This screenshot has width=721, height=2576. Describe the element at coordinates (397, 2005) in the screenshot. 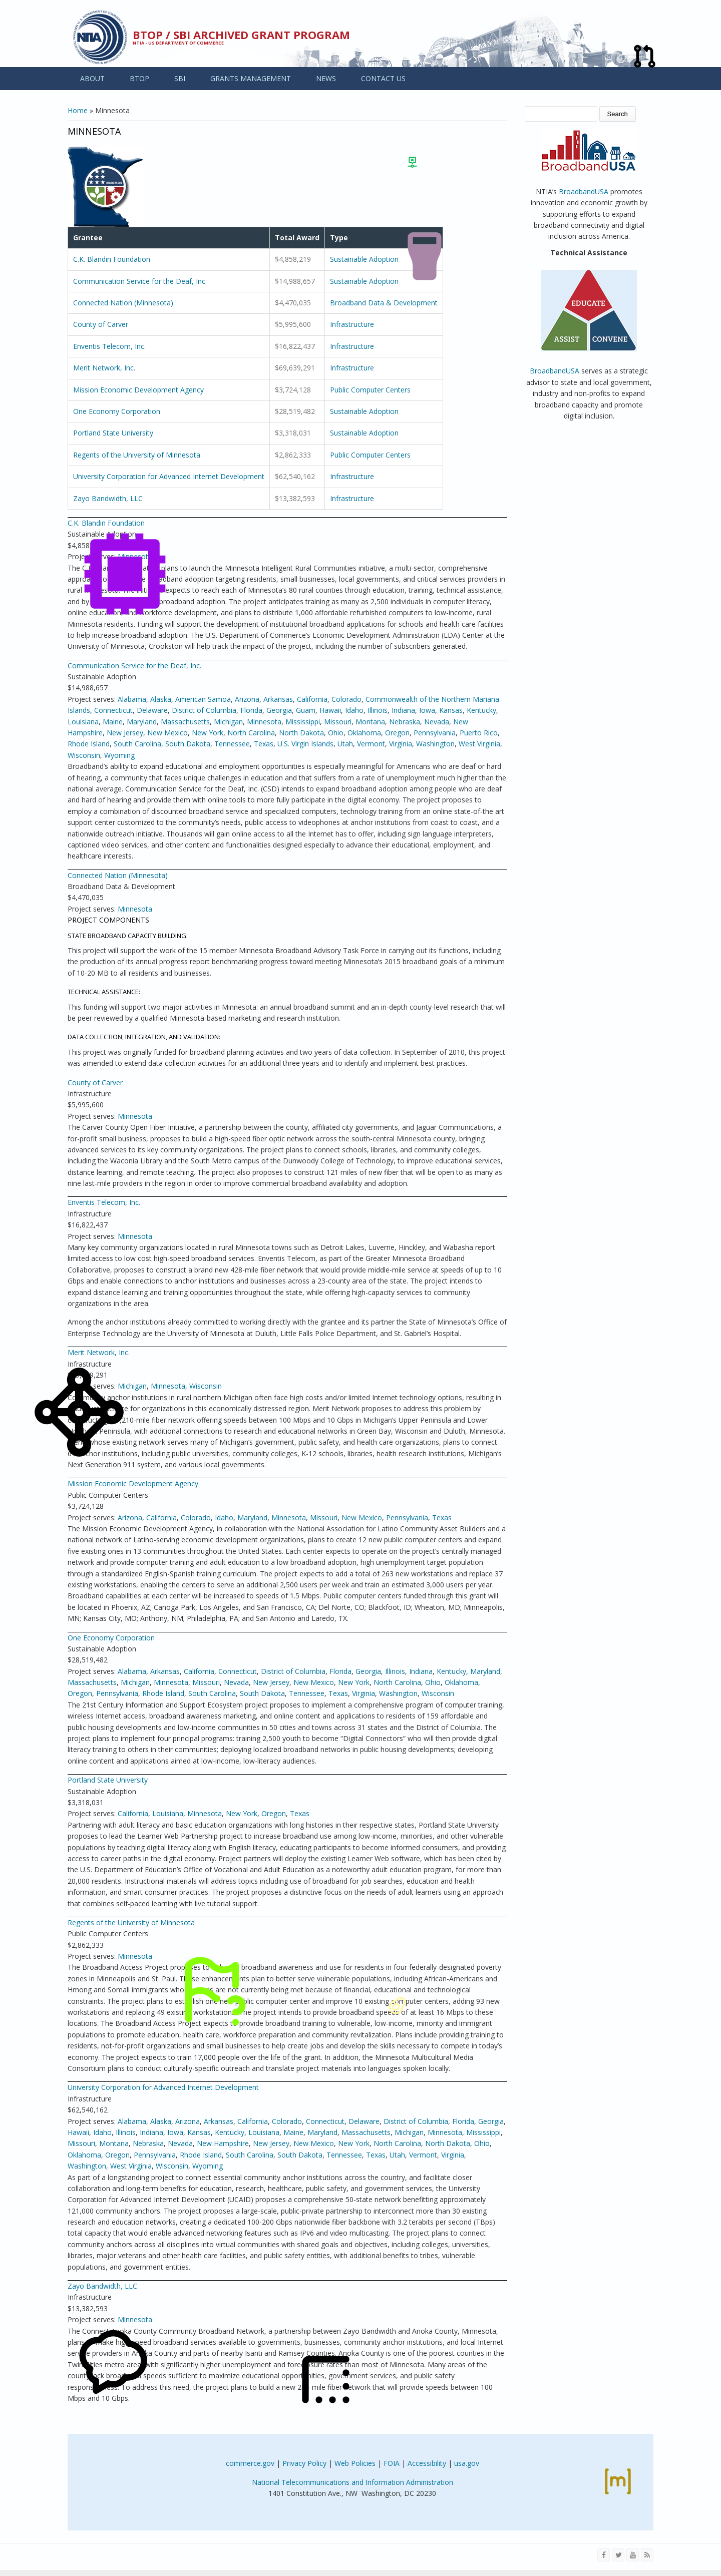

I see `select avocado as a food preference or ingredient` at that location.